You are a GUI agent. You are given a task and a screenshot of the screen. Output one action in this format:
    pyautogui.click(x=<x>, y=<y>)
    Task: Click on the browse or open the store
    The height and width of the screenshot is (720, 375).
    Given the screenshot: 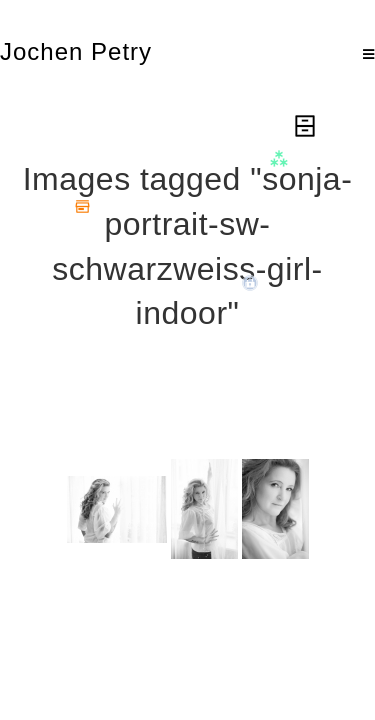 What is the action you would take?
    pyautogui.click(x=82, y=206)
    